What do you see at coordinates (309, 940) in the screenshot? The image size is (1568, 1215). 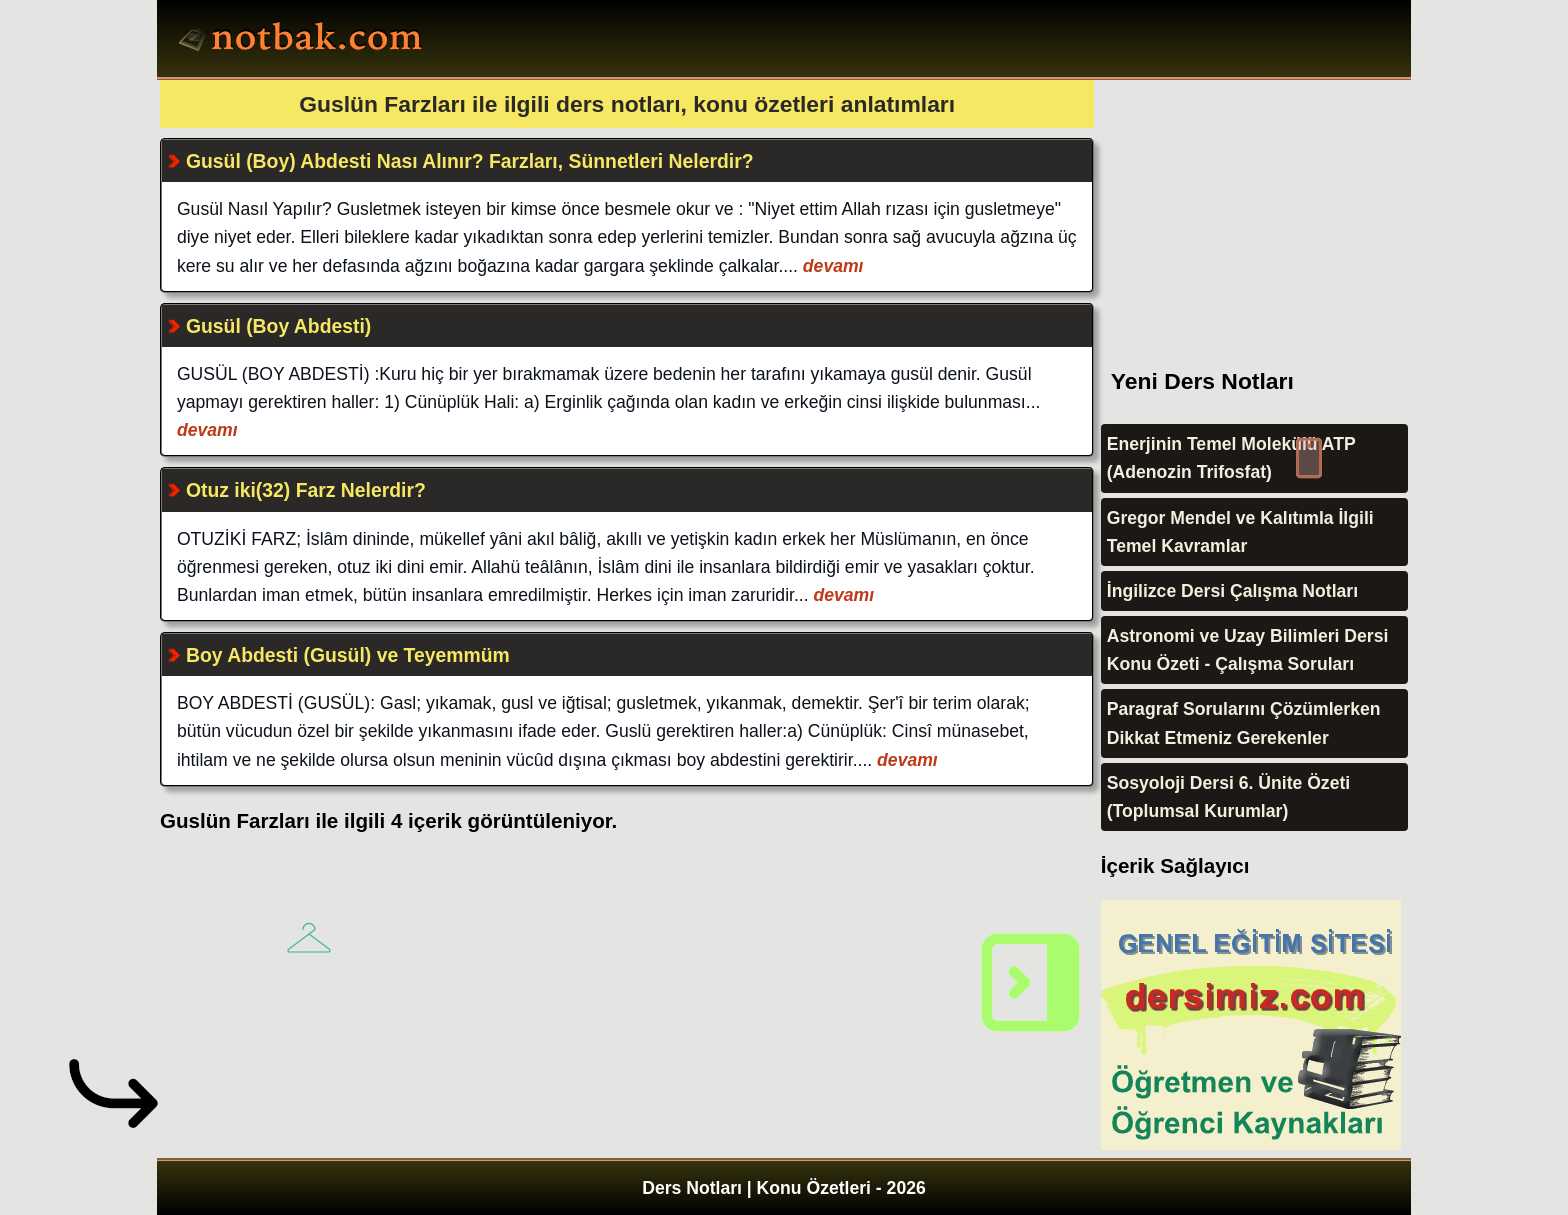 I see `access your wardrobe or closet` at bounding box center [309, 940].